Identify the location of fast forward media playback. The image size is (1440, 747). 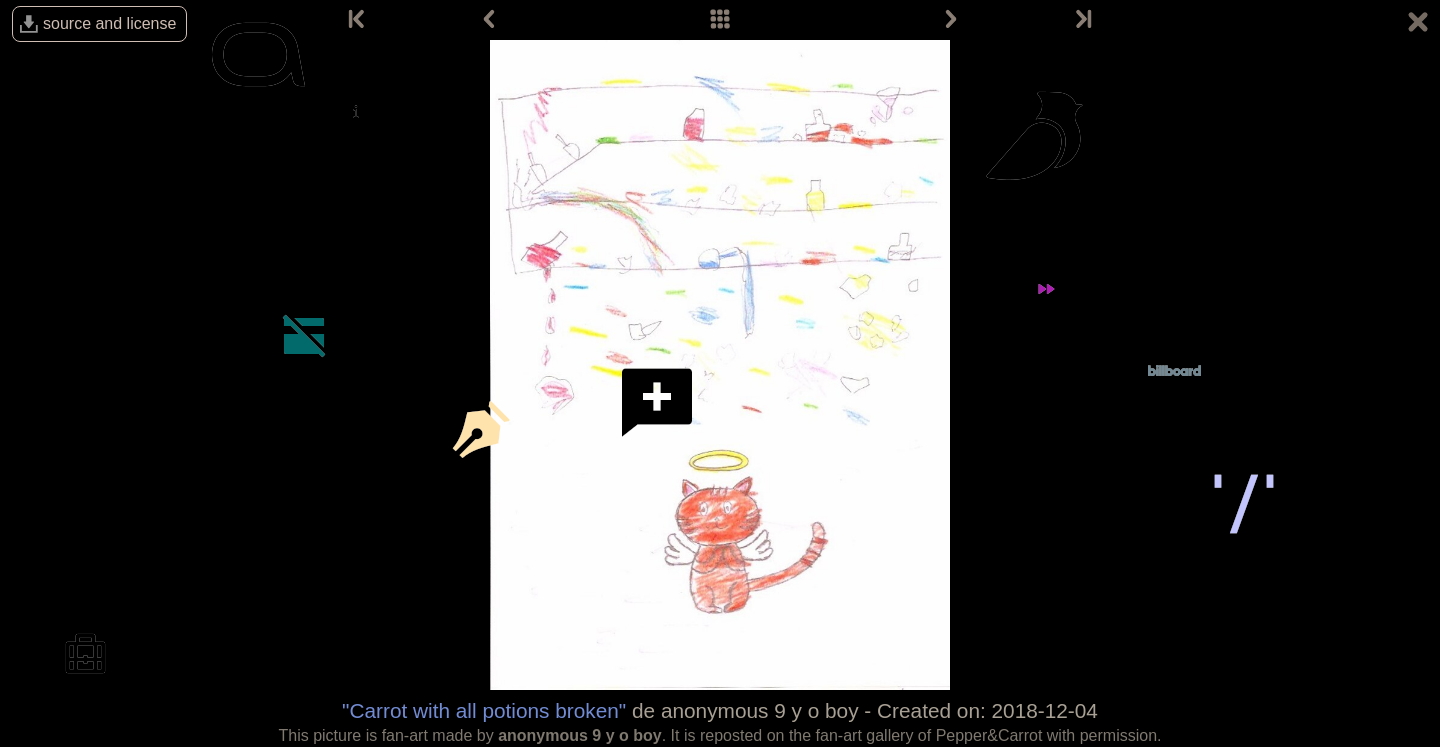
(1046, 289).